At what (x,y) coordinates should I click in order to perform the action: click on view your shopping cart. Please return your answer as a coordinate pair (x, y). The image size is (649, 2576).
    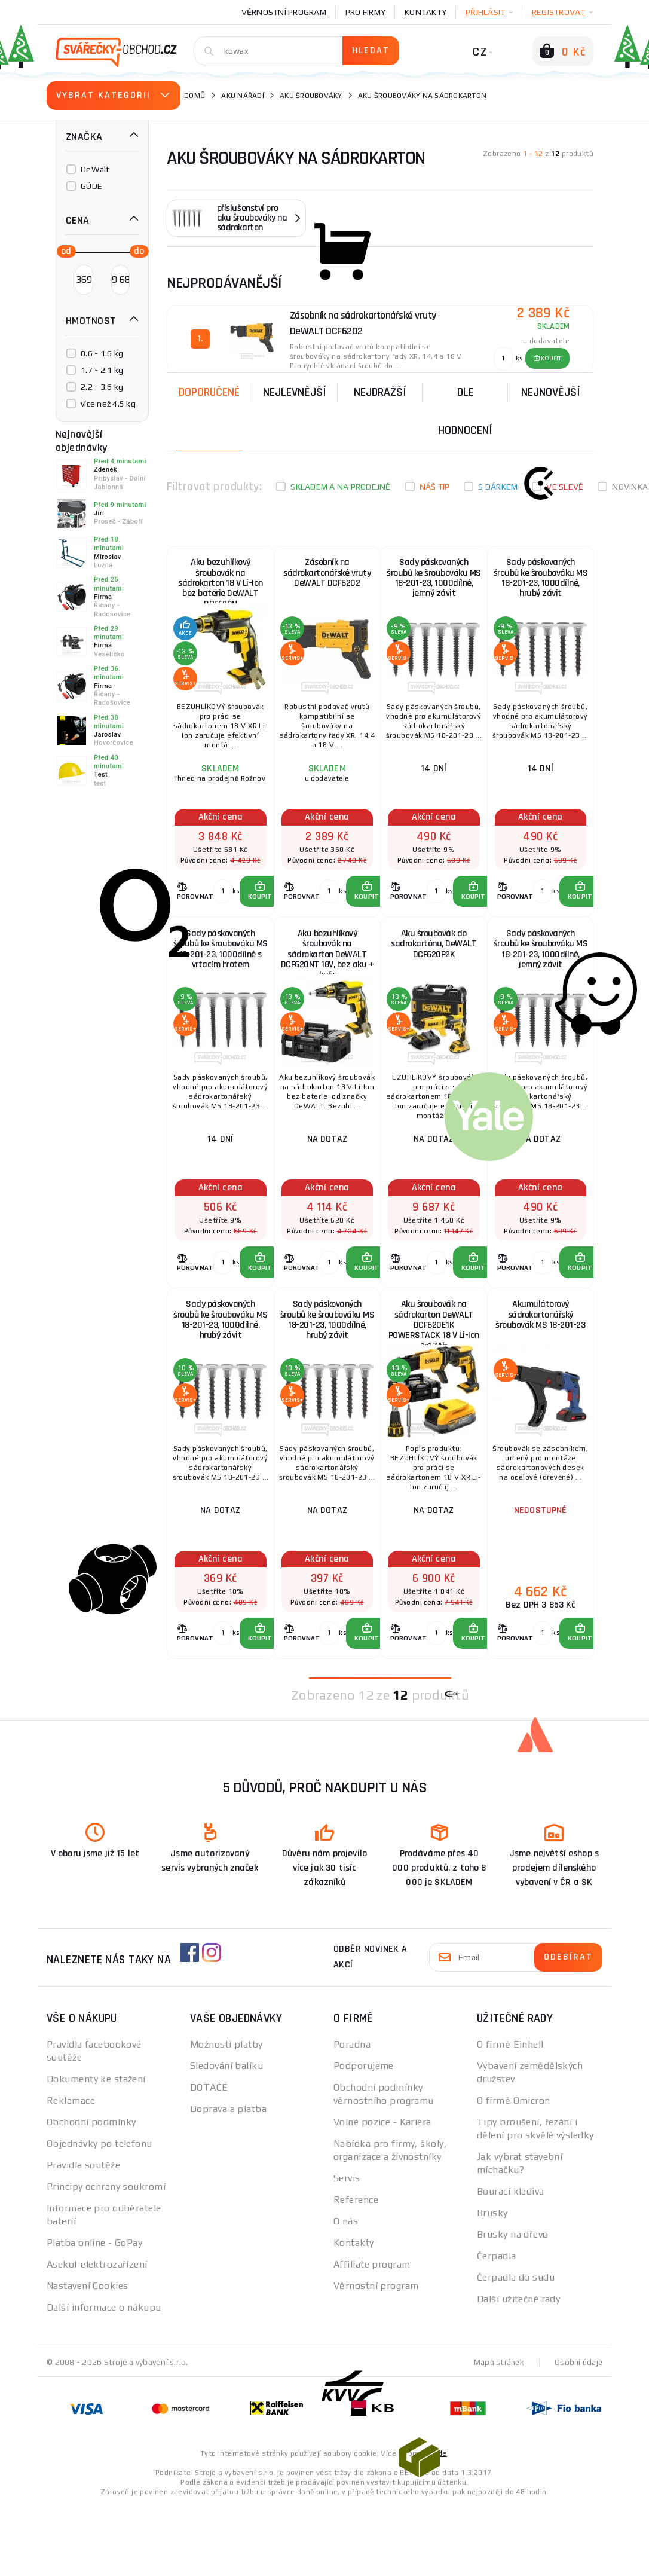
    Looking at the image, I should click on (341, 250).